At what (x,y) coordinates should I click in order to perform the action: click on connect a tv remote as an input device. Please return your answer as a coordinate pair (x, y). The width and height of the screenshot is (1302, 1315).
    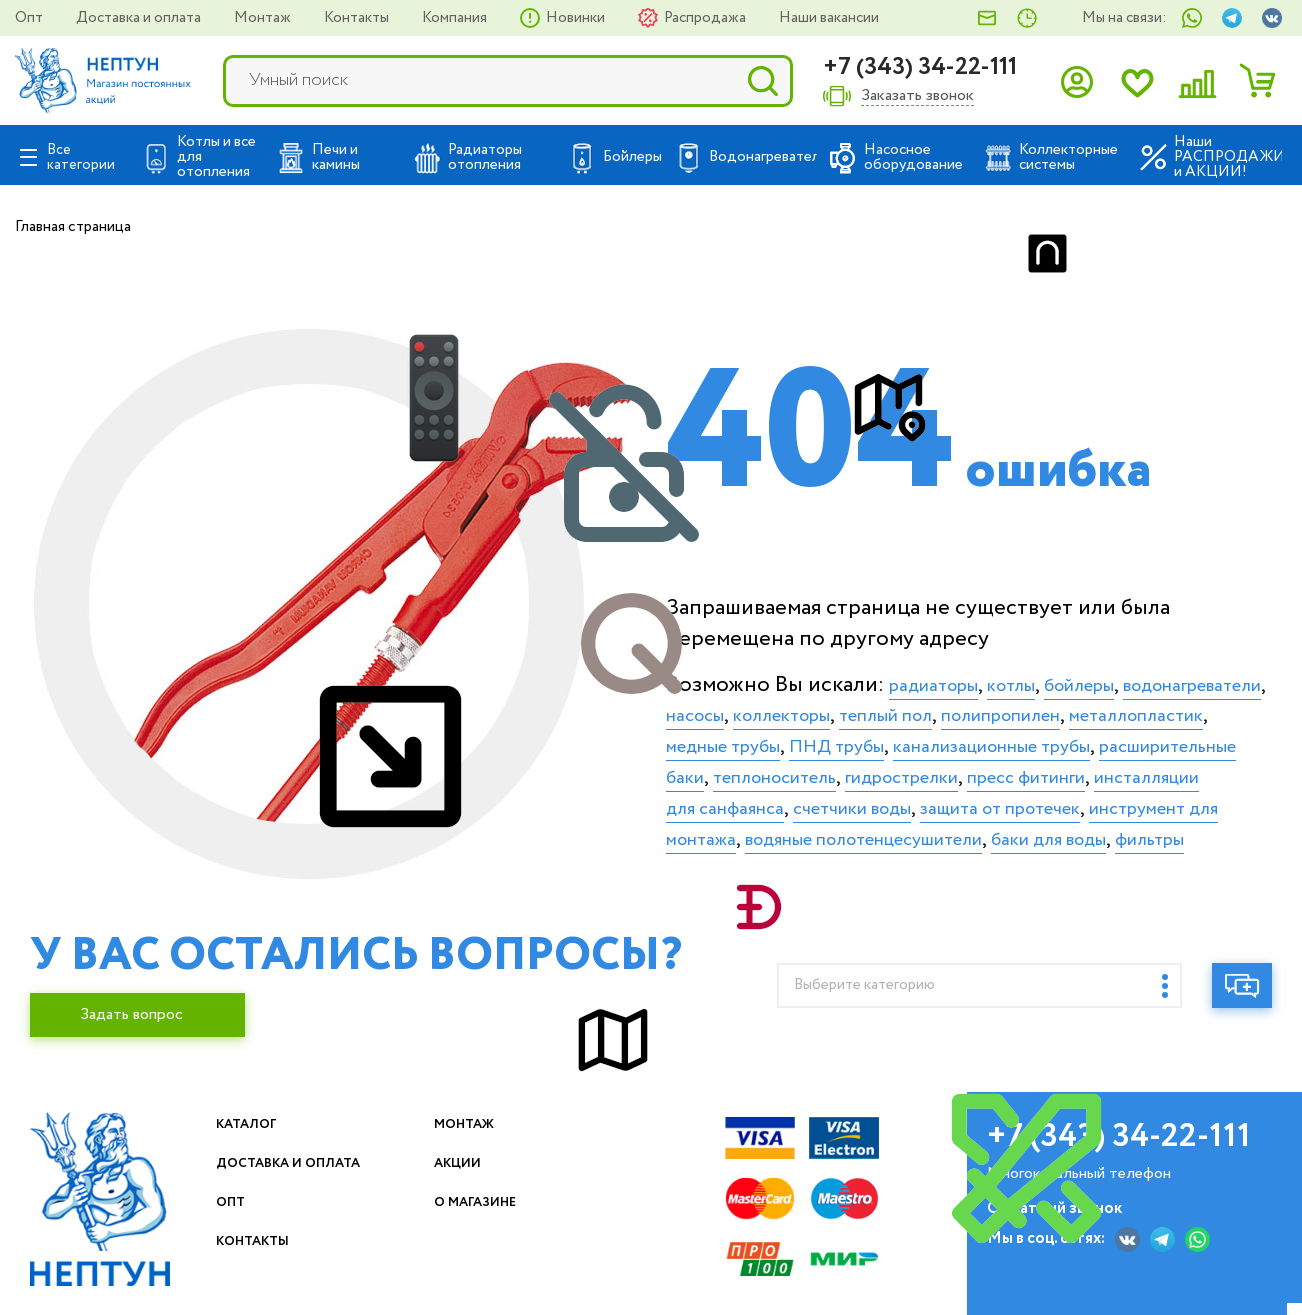
    Looking at the image, I should click on (434, 398).